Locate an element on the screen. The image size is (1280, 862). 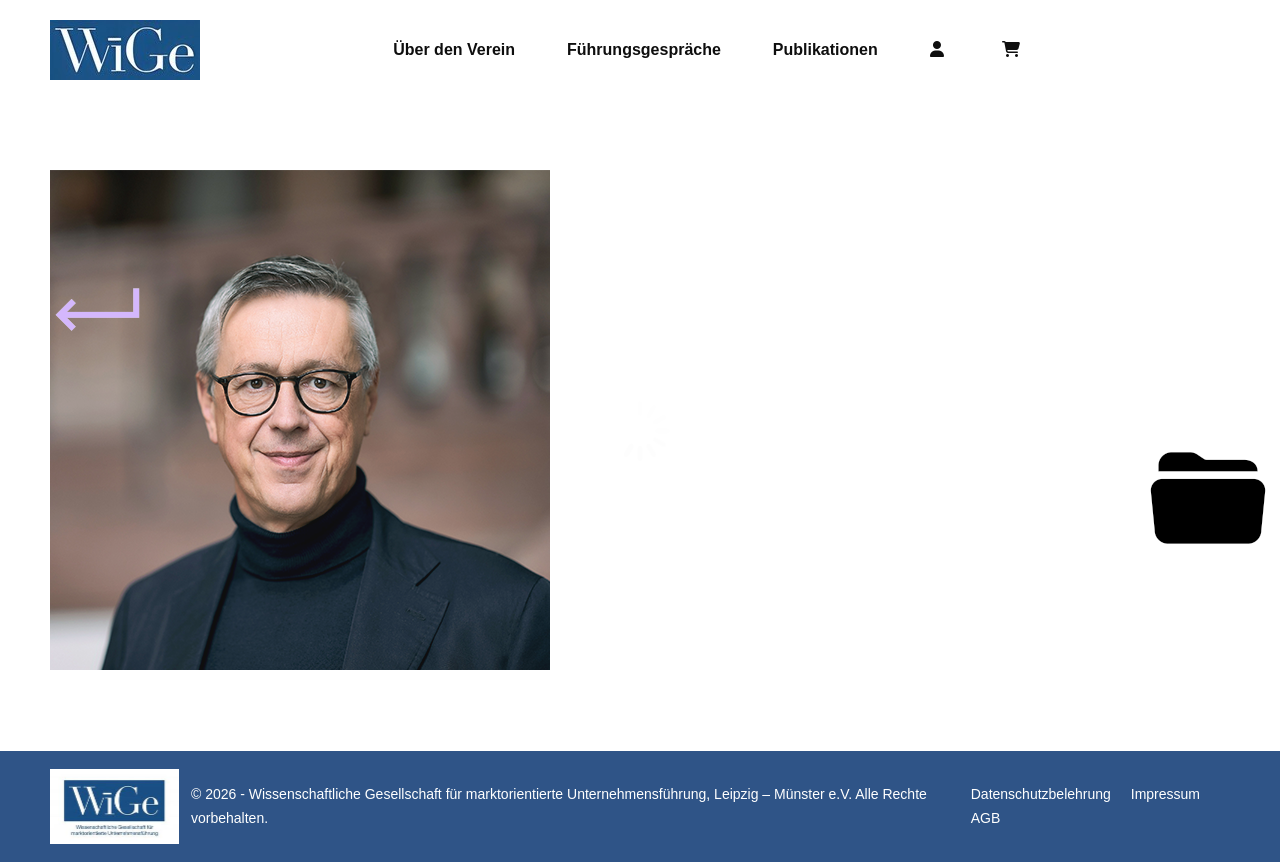
return to previous item or step is located at coordinates (98, 309).